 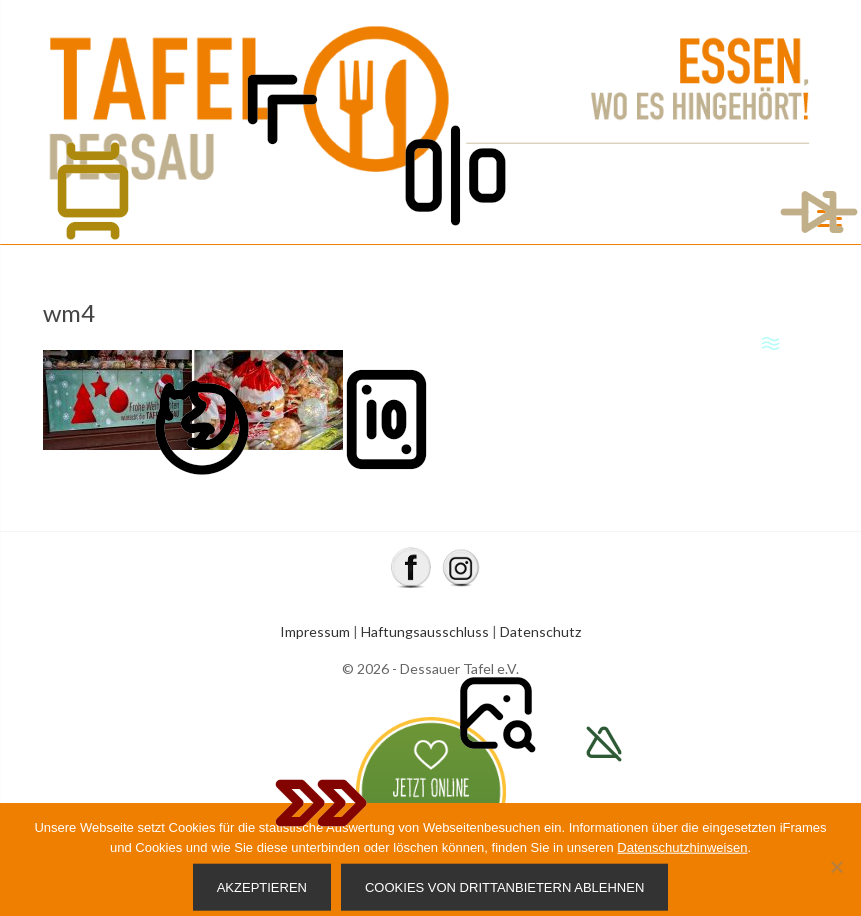 I want to click on zener diode circuit component symbol, so click(x=819, y=212).